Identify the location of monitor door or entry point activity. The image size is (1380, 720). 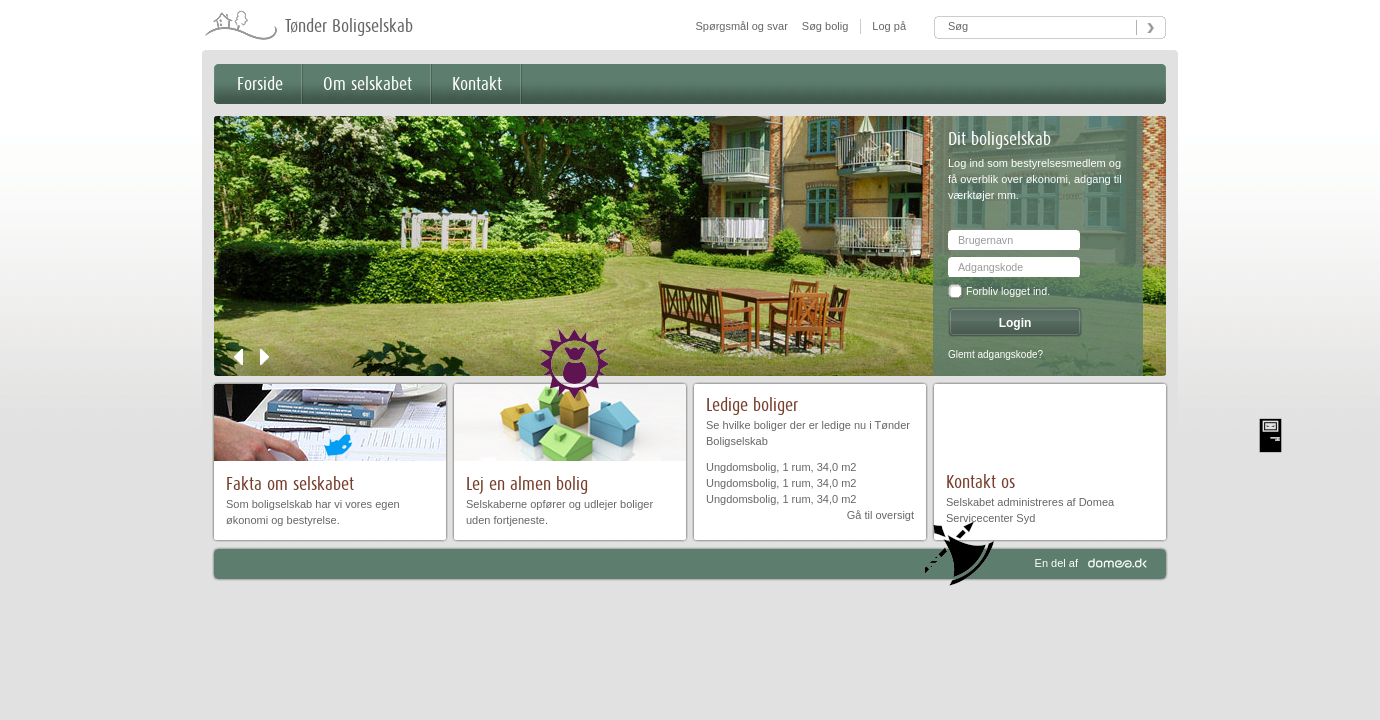
(1270, 435).